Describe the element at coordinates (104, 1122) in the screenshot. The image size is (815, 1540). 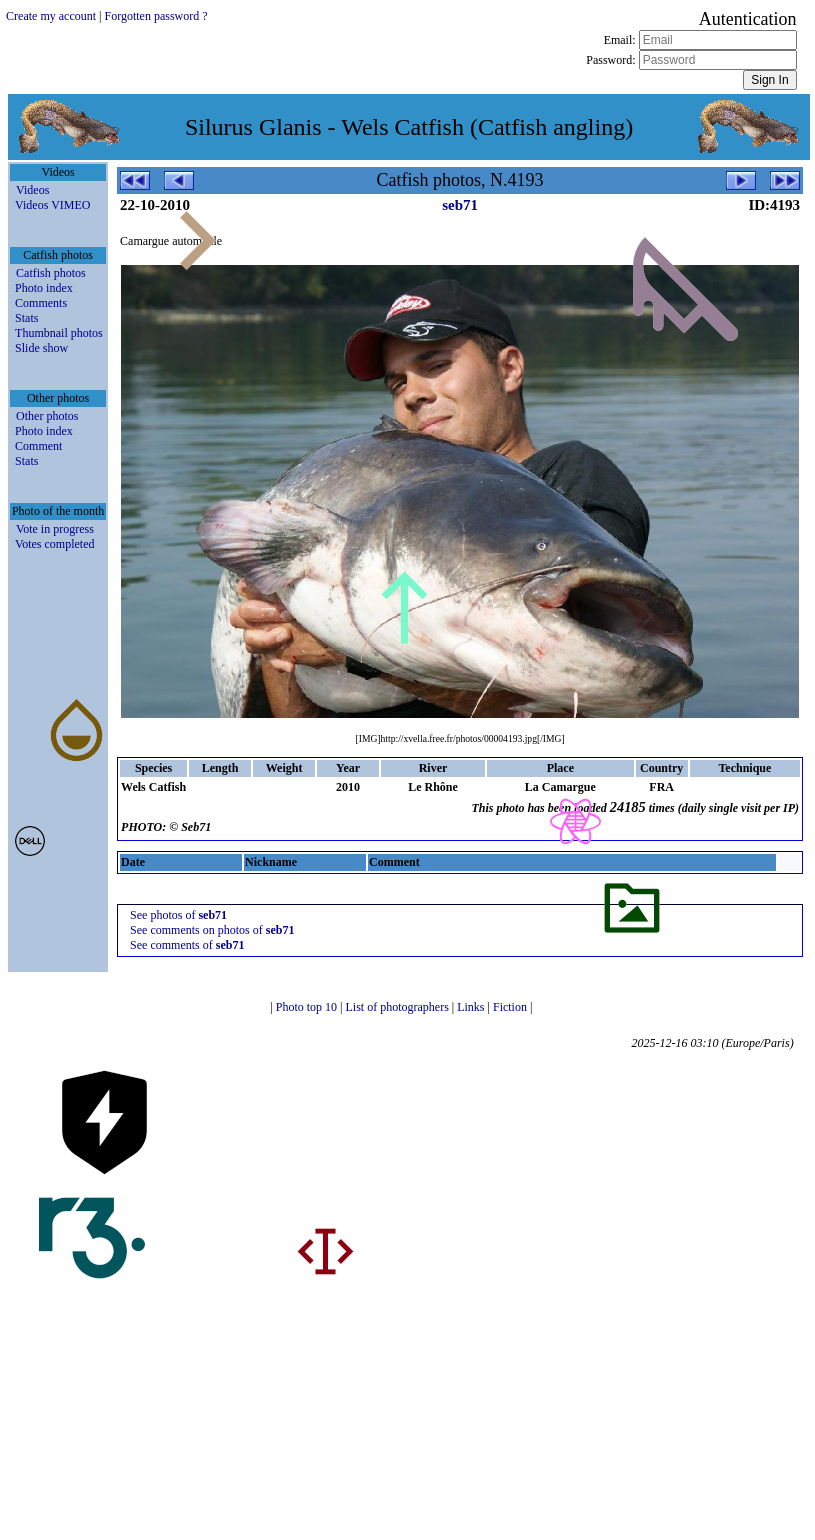
I see `indicates active security protection or firewall enabled` at that location.